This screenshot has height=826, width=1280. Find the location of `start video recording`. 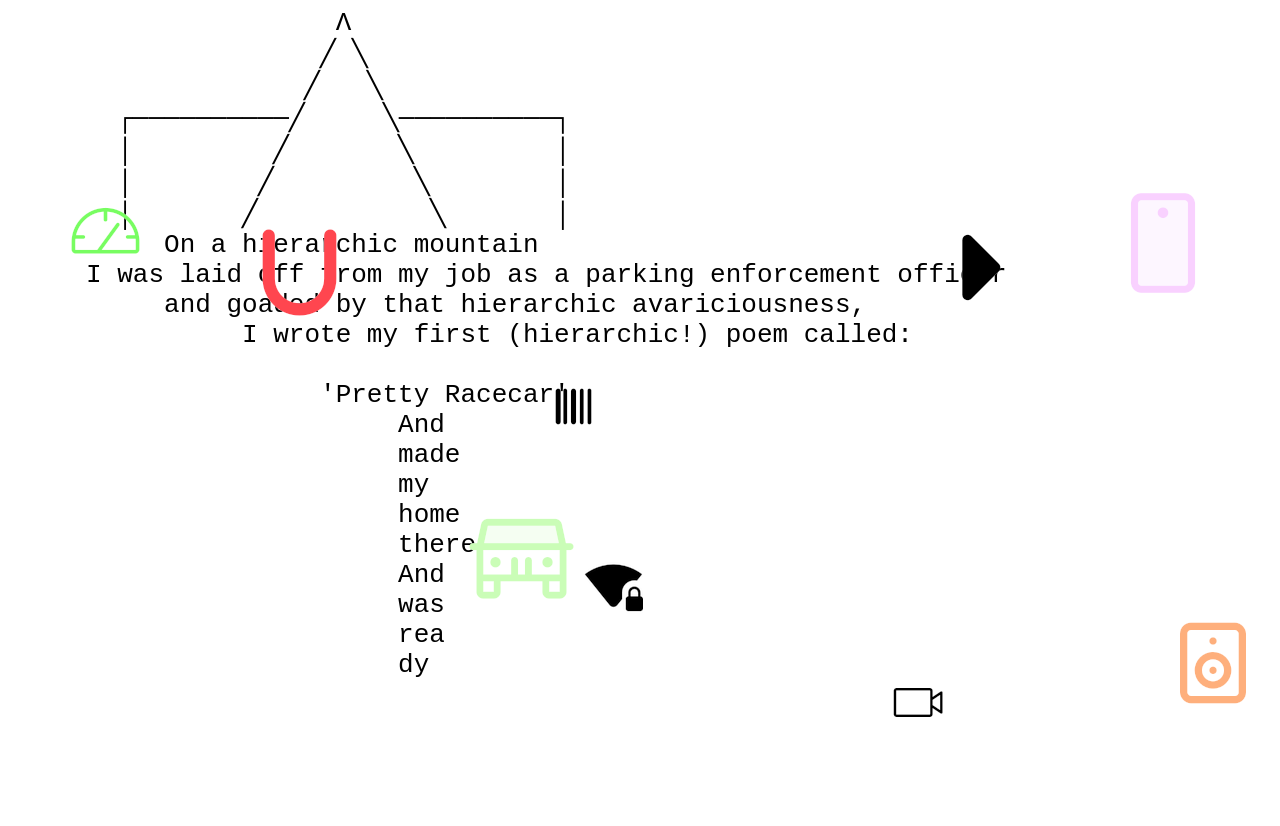

start video recording is located at coordinates (916, 702).